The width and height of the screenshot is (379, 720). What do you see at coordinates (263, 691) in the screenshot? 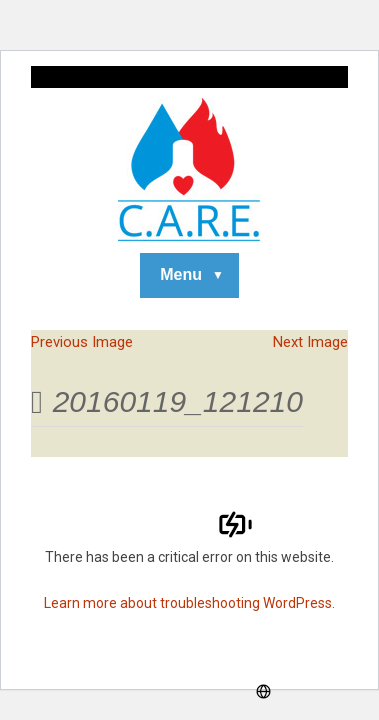
I see `switch to global or international settings` at bounding box center [263, 691].